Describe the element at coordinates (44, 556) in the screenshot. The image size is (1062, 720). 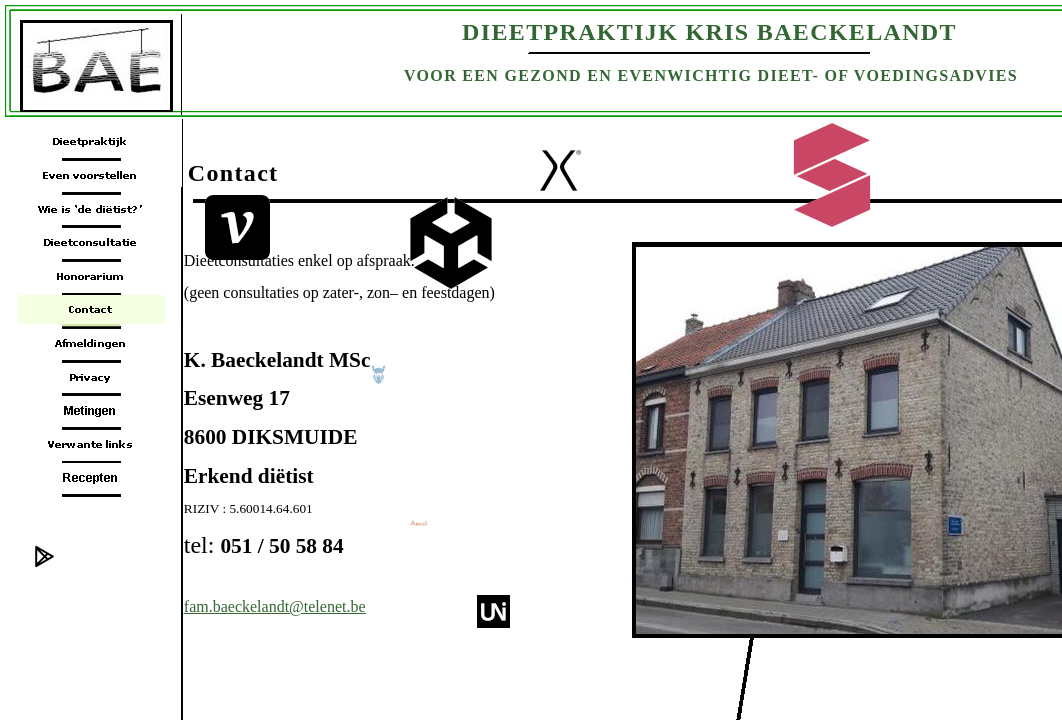
I see `open google play store` at that location.